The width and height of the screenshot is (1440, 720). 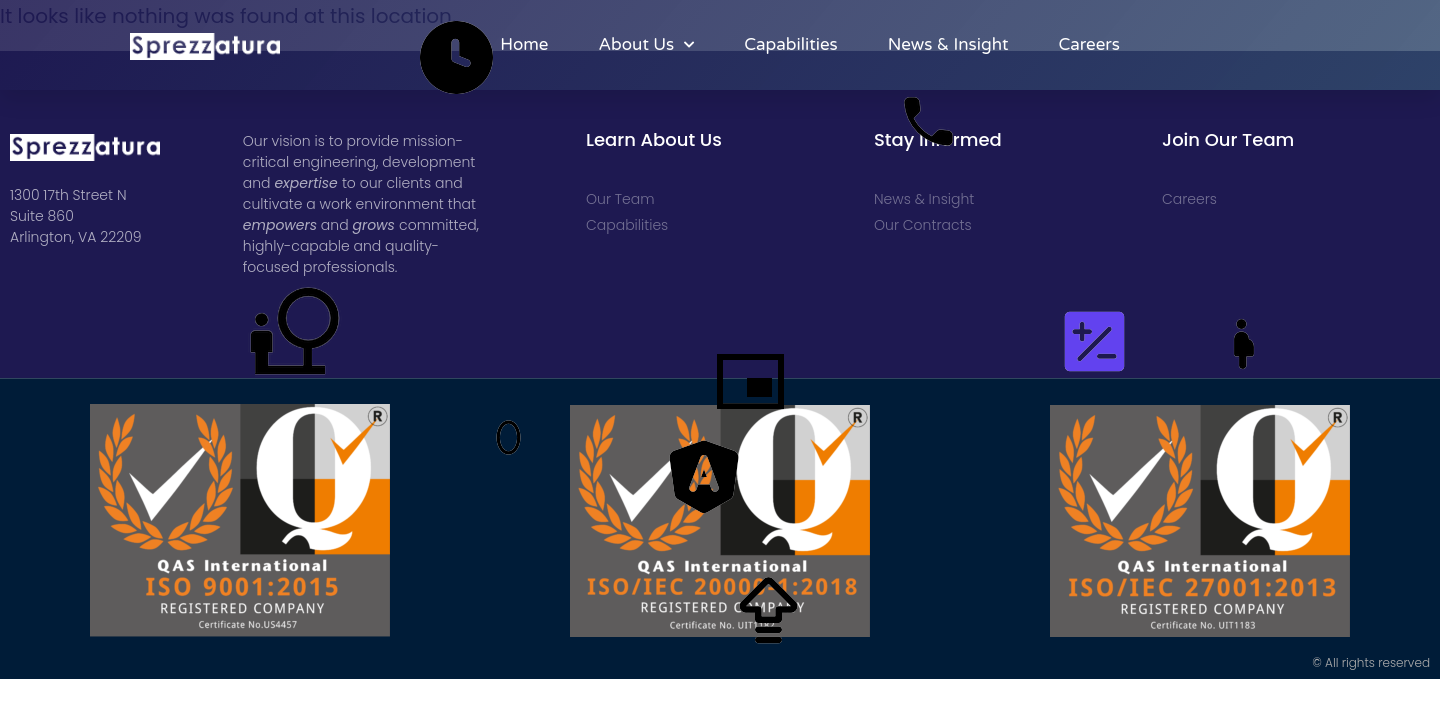 I want to click on explore nature or outdoor activities, so click(x=294, y=330).